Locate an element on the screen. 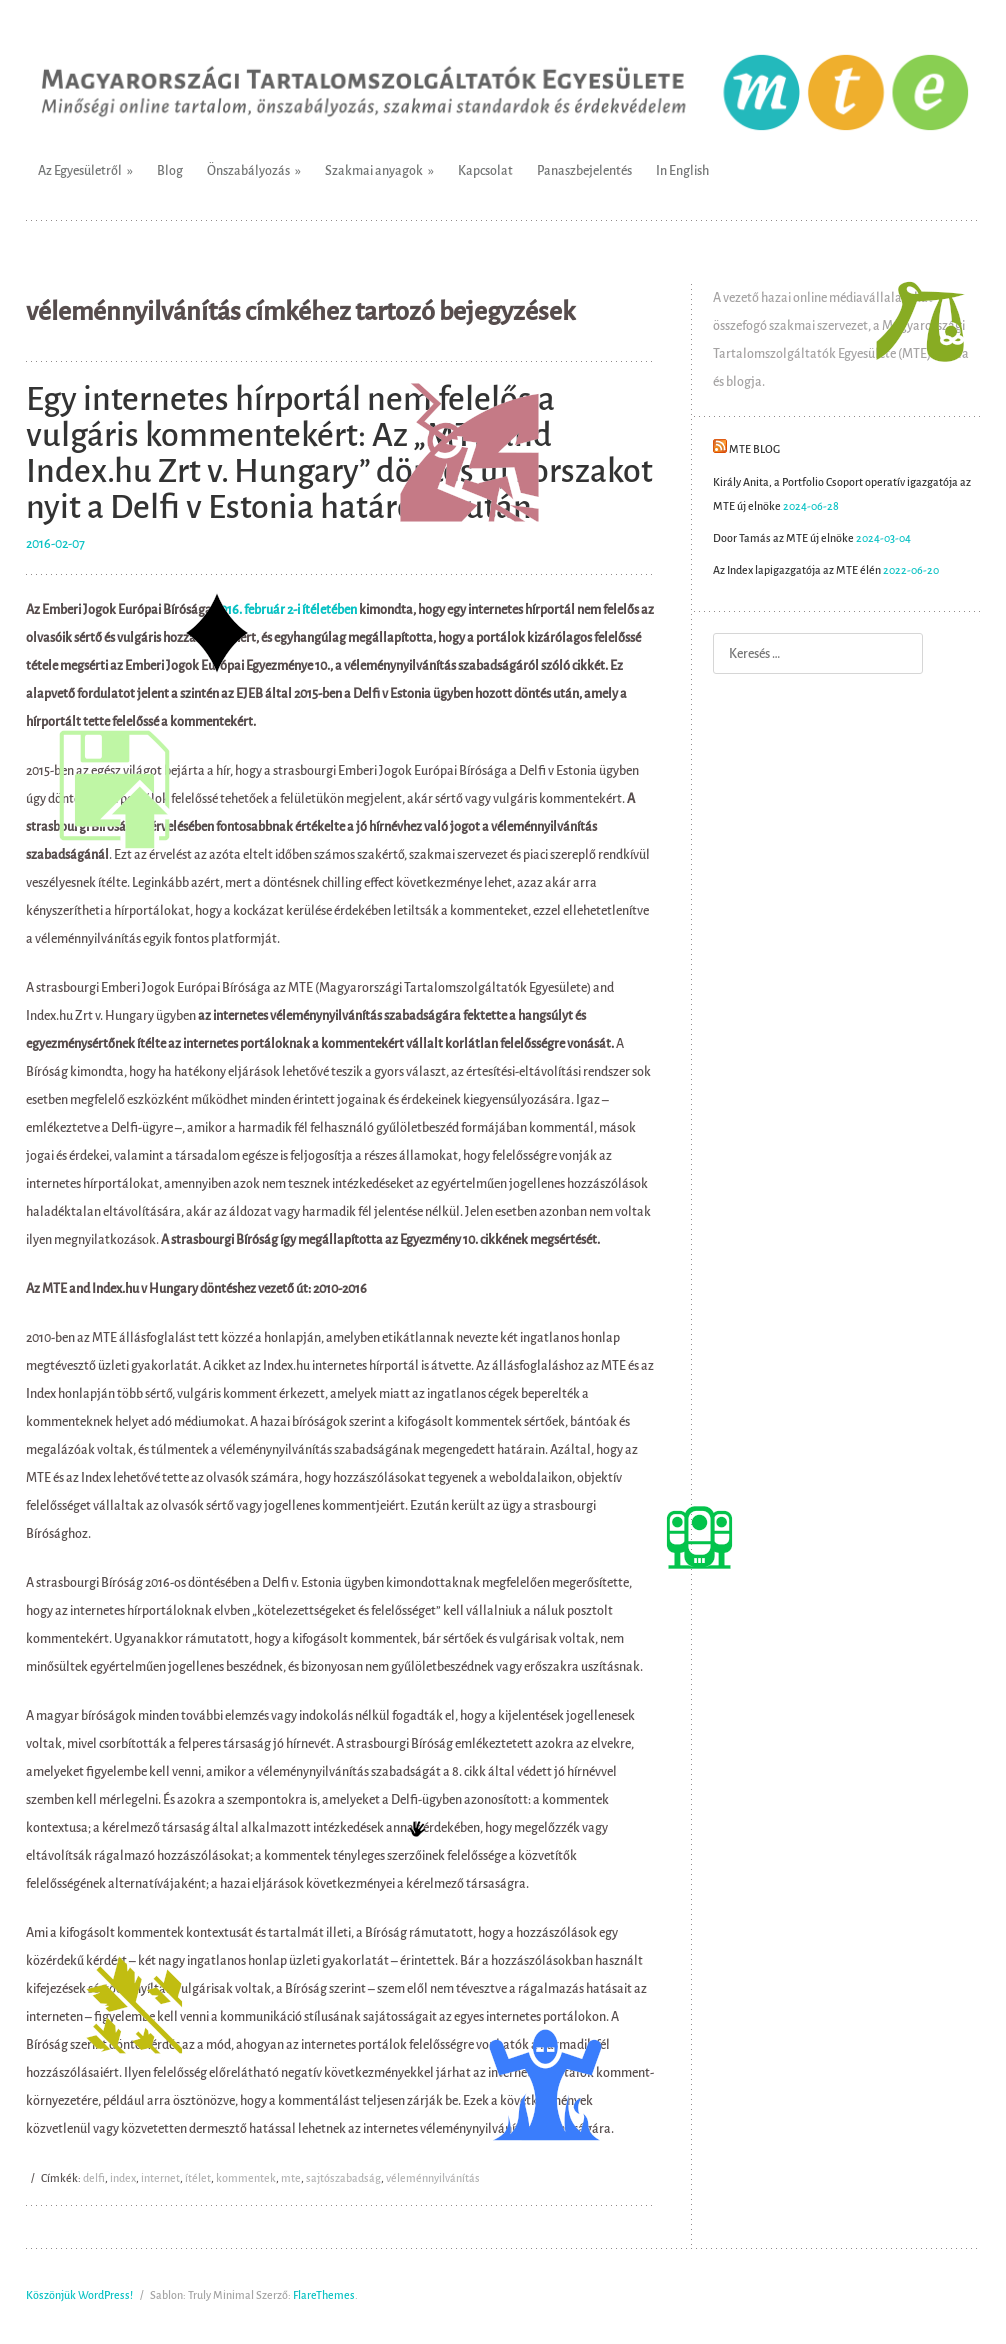  activate a lightning-based attack or ability is located at coordinates (469, 452).